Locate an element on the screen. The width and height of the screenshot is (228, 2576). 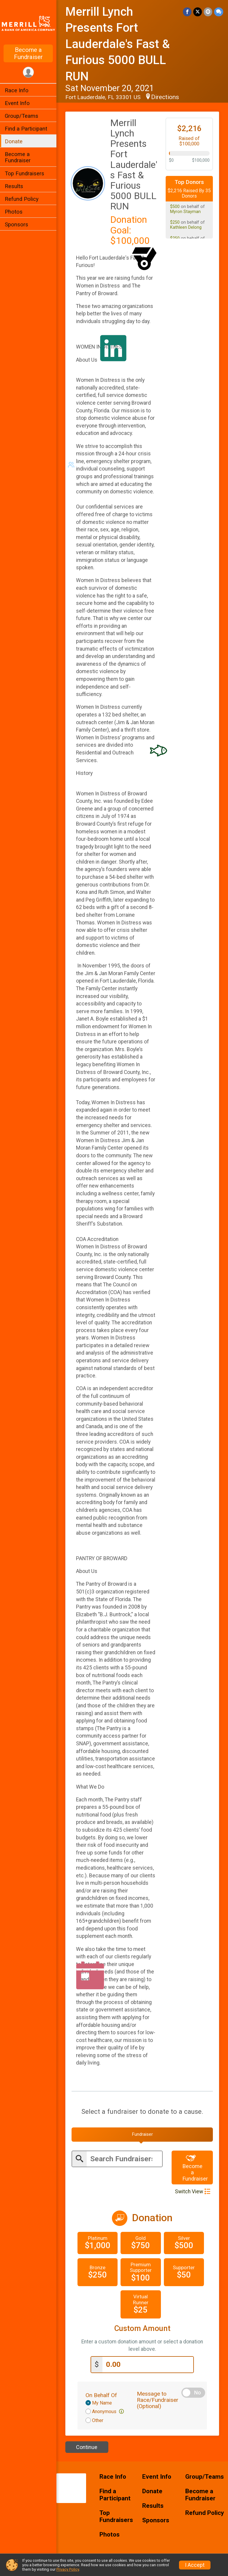
view today's date or events is located at coordinates (90, 1975).